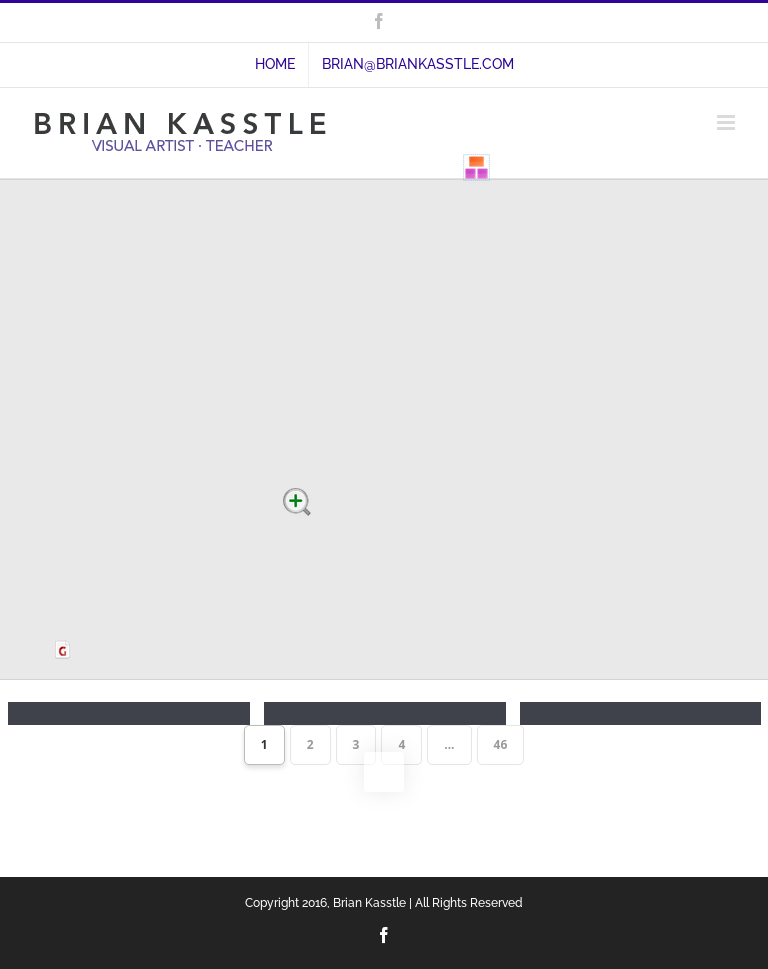 The image size is (768, 969). I want to click on select all items in the current view, so click(476, 167).